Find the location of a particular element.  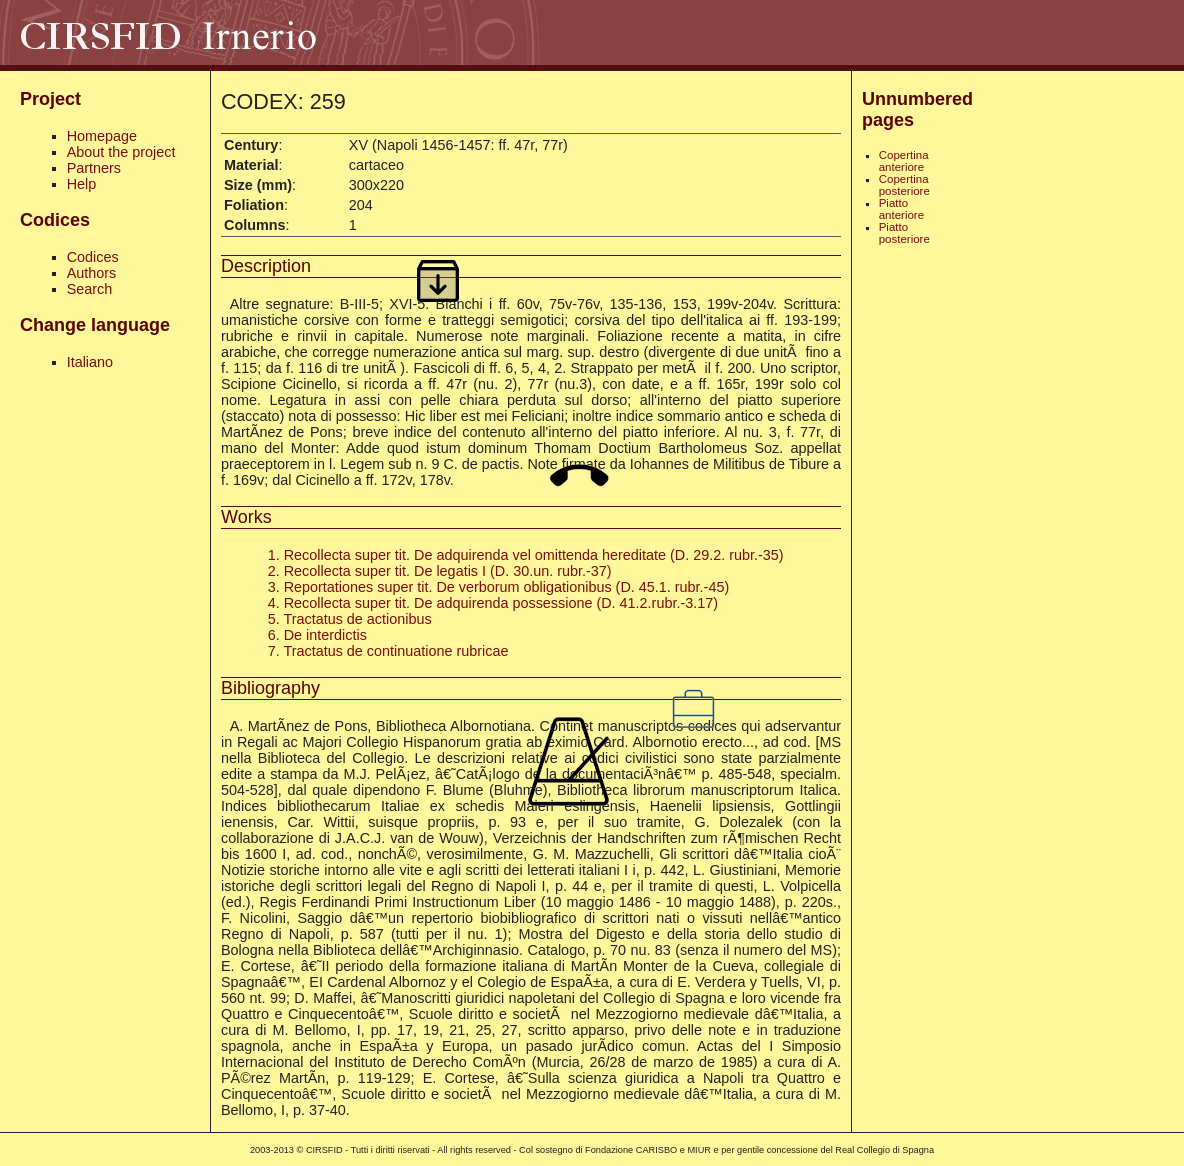

access metronome or tempo settings is located at coordinates (568, 761).